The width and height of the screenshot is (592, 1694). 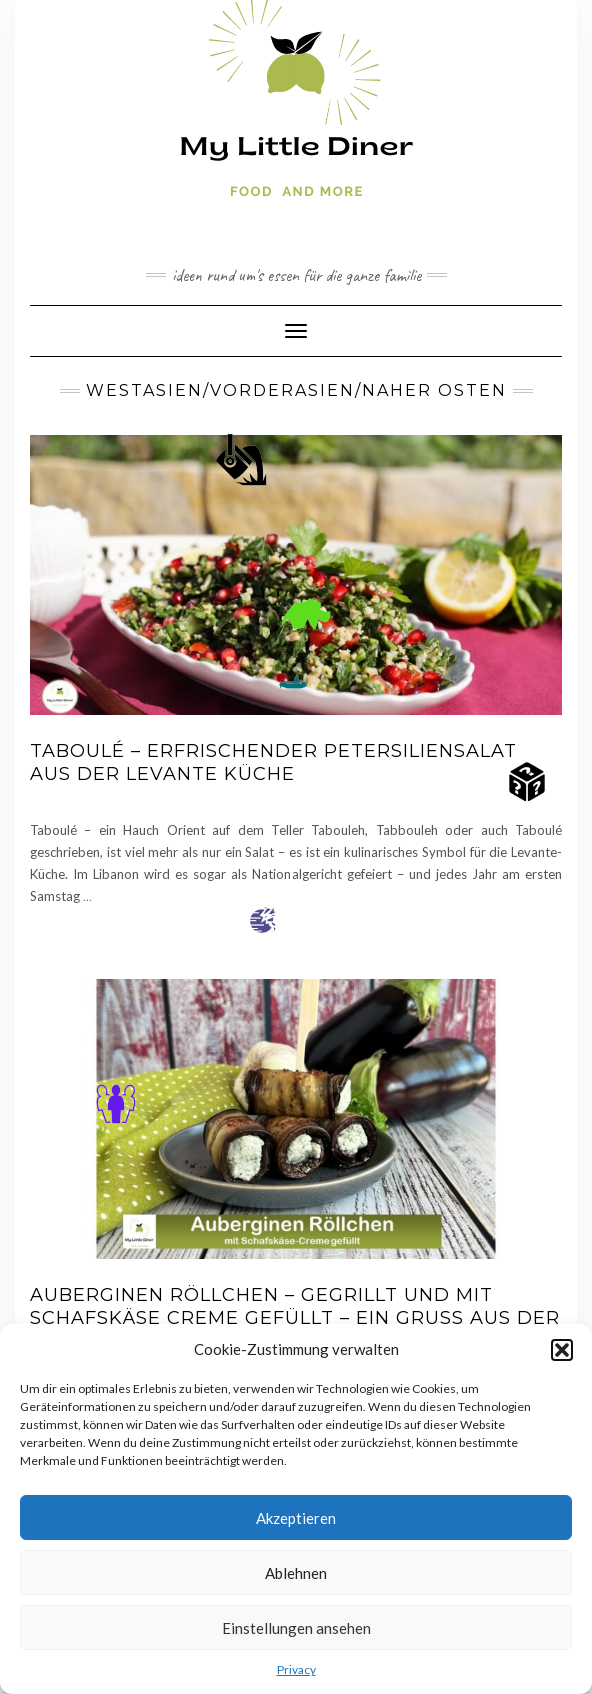 I want to click on select switzerland as country or region, so click(x=306, y=614).